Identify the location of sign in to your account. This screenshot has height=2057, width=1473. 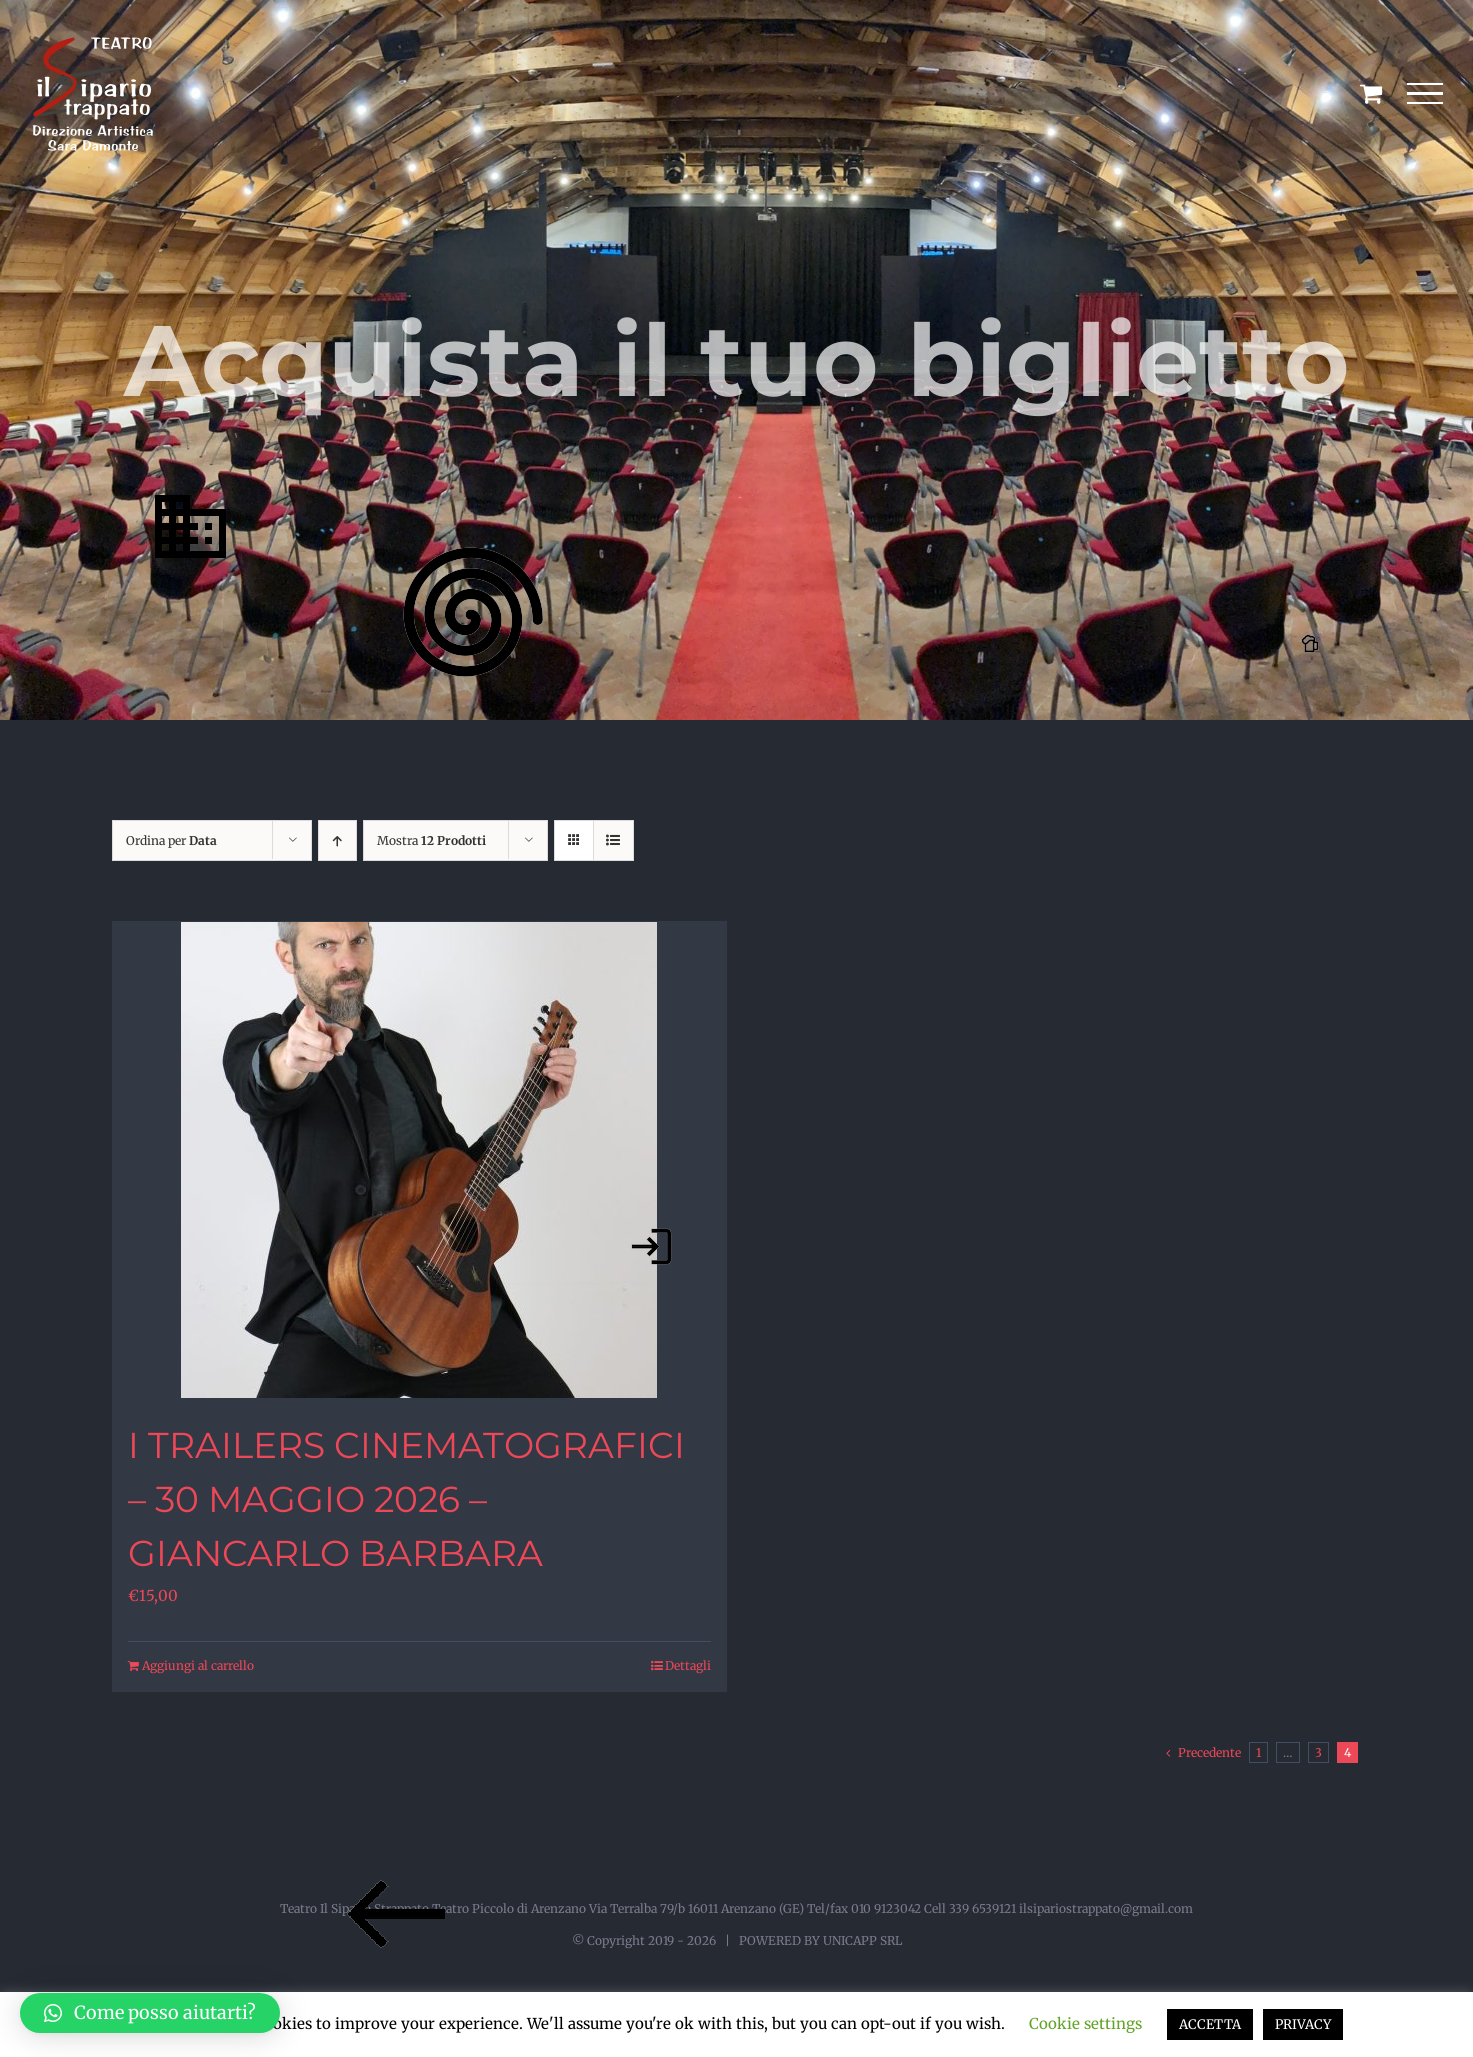
(651, 1246).